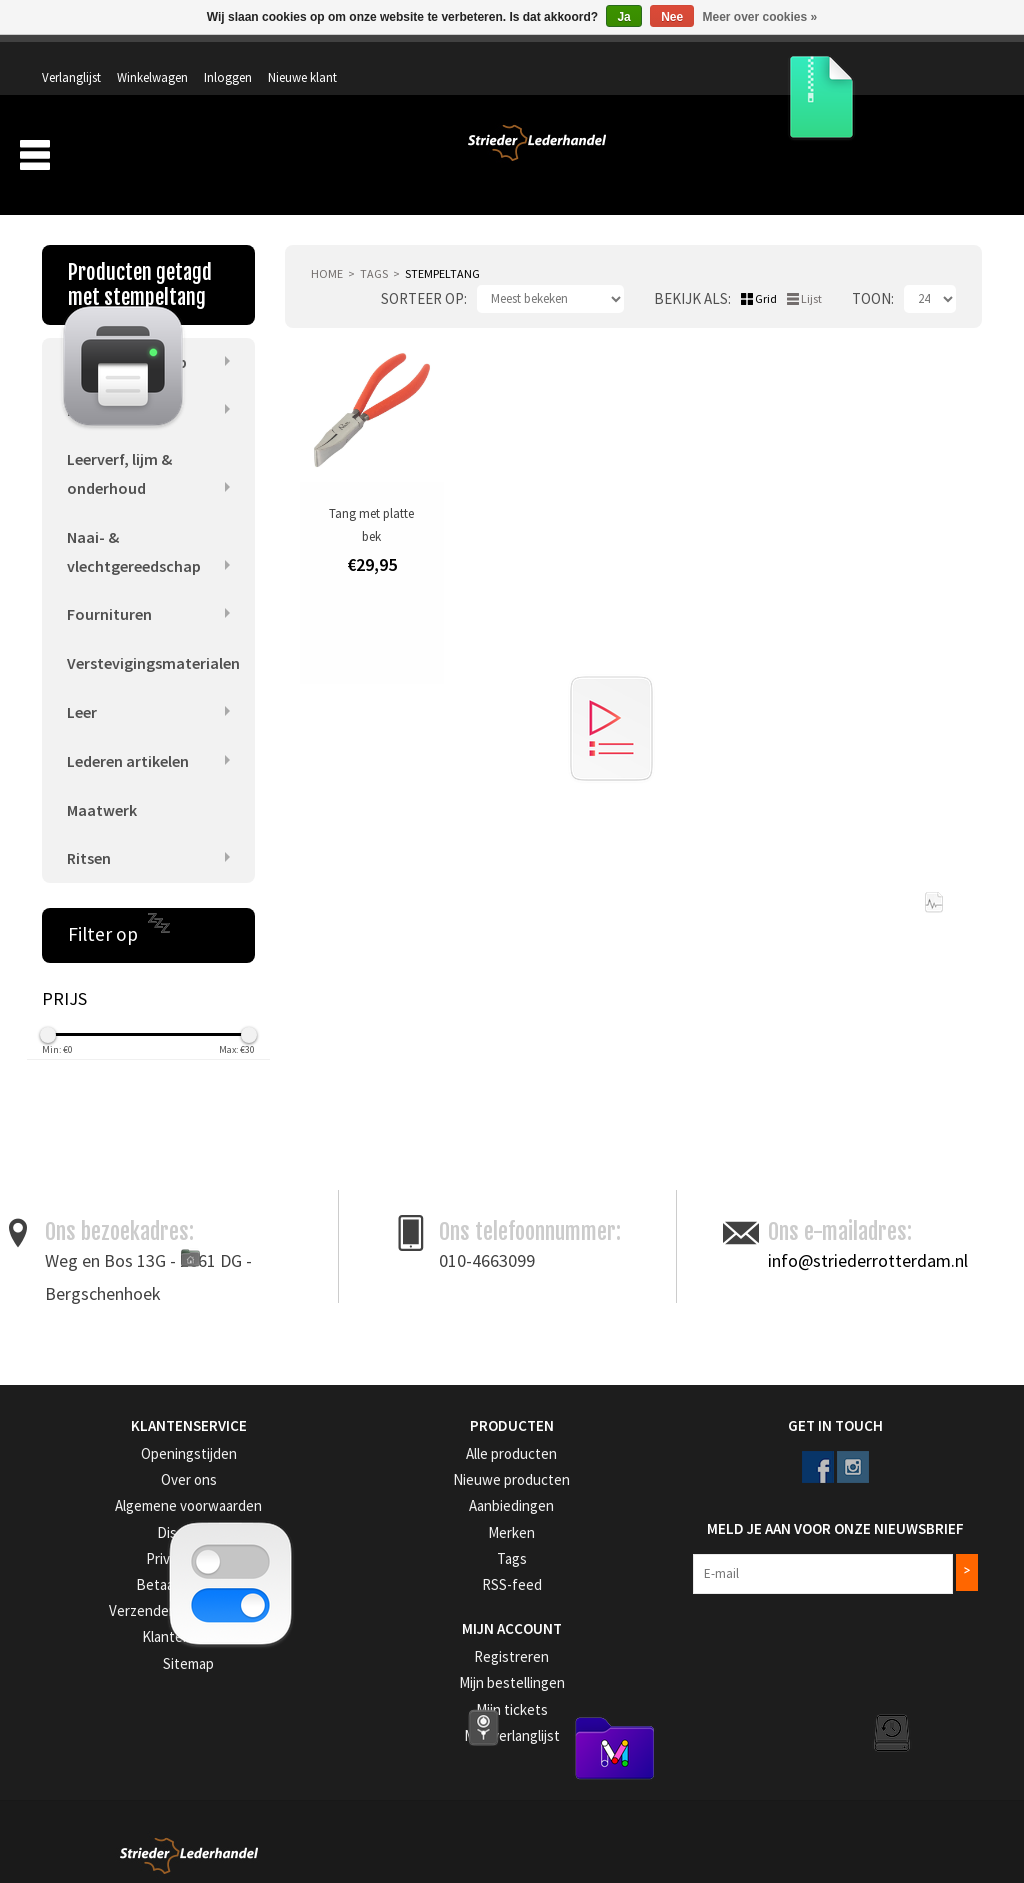 This screenshot has height=1883, width=1024. What do you see at coordinates (158, 923) in the screenshot?
I see `indicates disk is in standby/sleep mode` at bounding box center [158, 923].